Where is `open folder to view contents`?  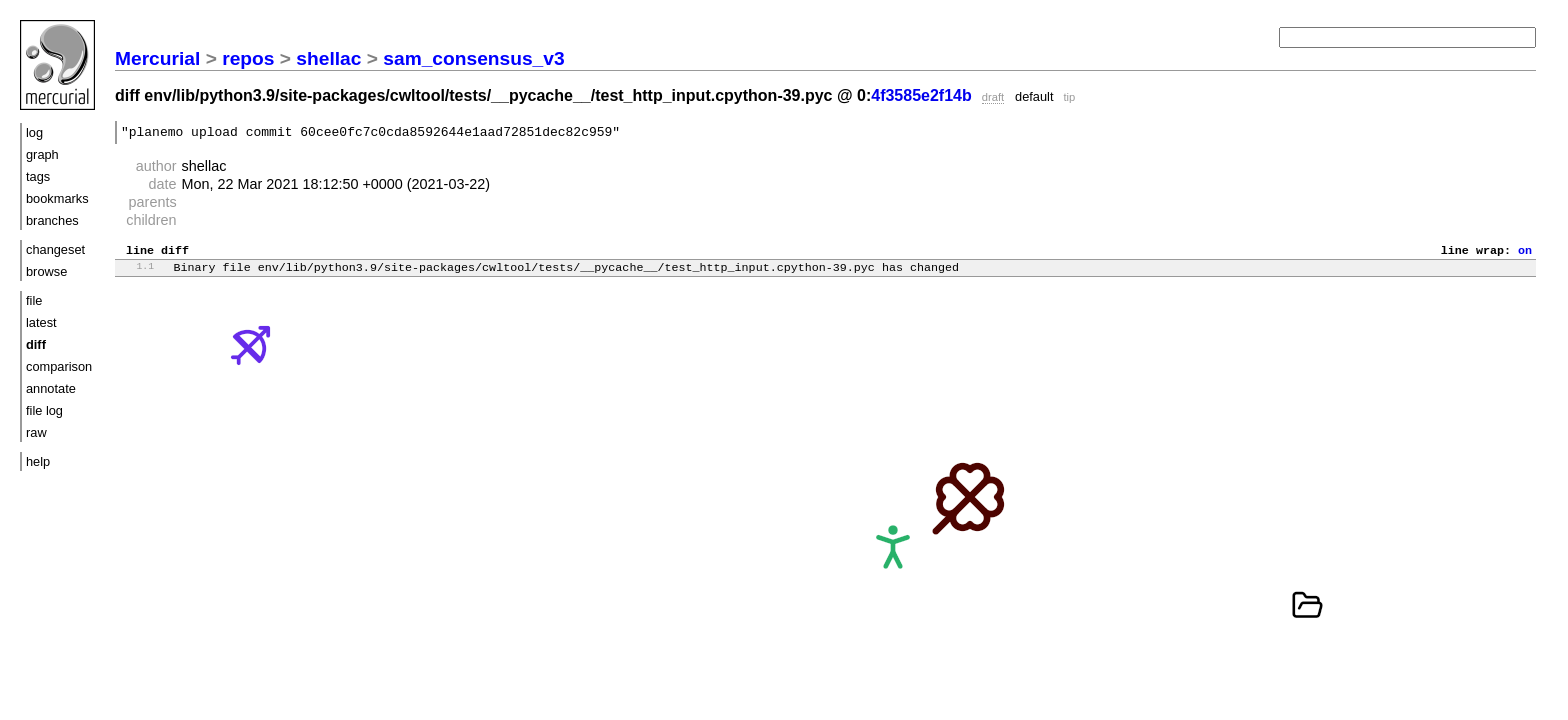 open folder to view contents is located at coordinates (1307, 605).